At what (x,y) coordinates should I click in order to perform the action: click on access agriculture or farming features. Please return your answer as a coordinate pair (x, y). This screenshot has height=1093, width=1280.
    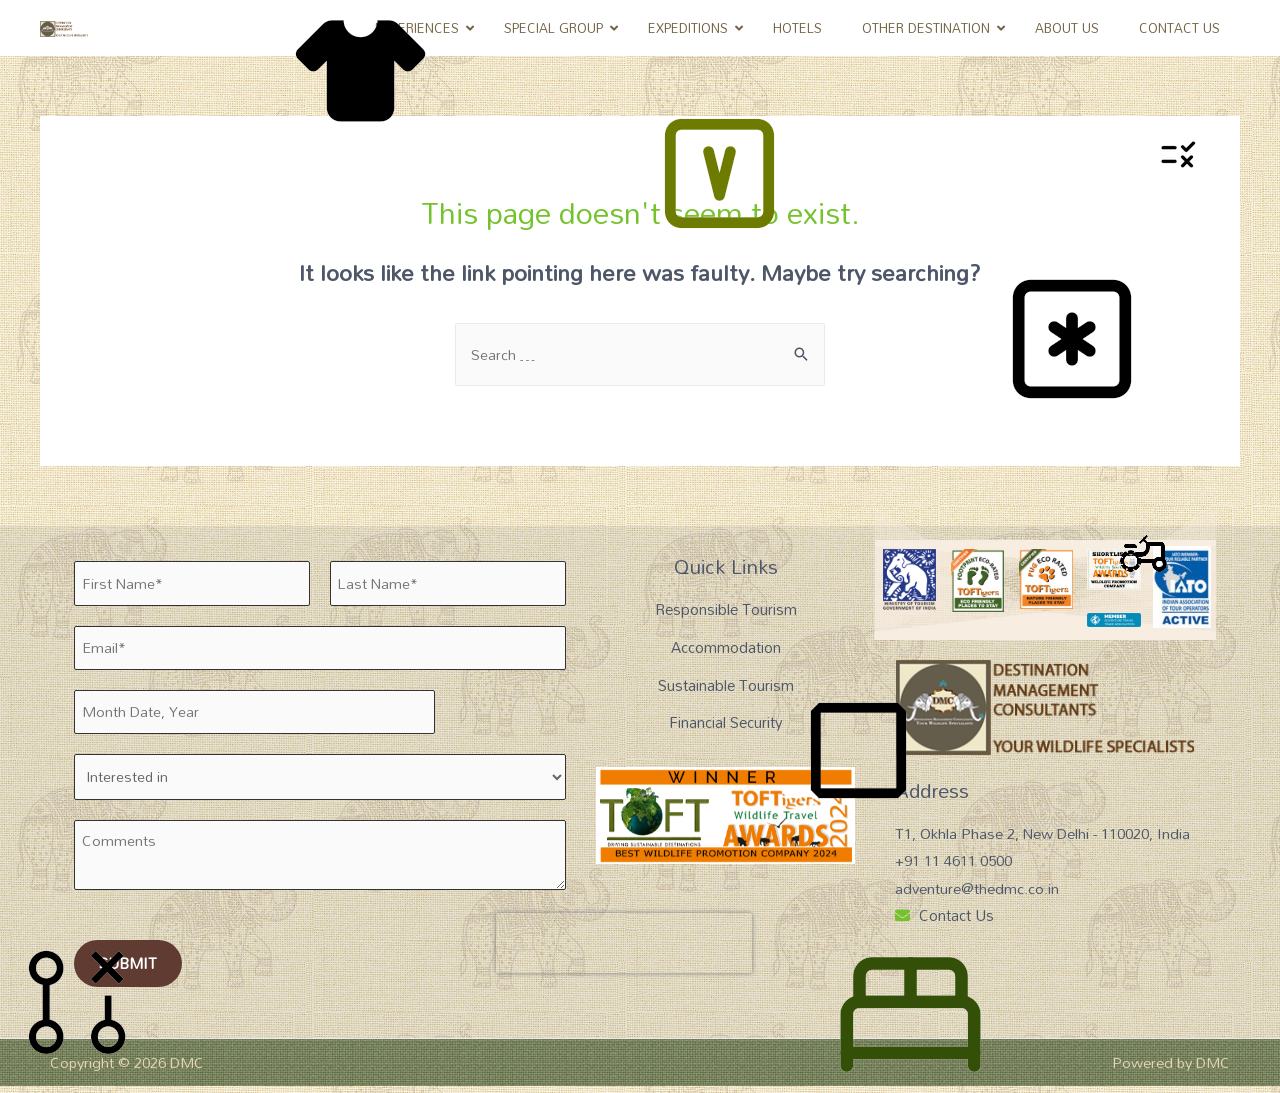
    Looking at the image, I should click on (1143, 554).